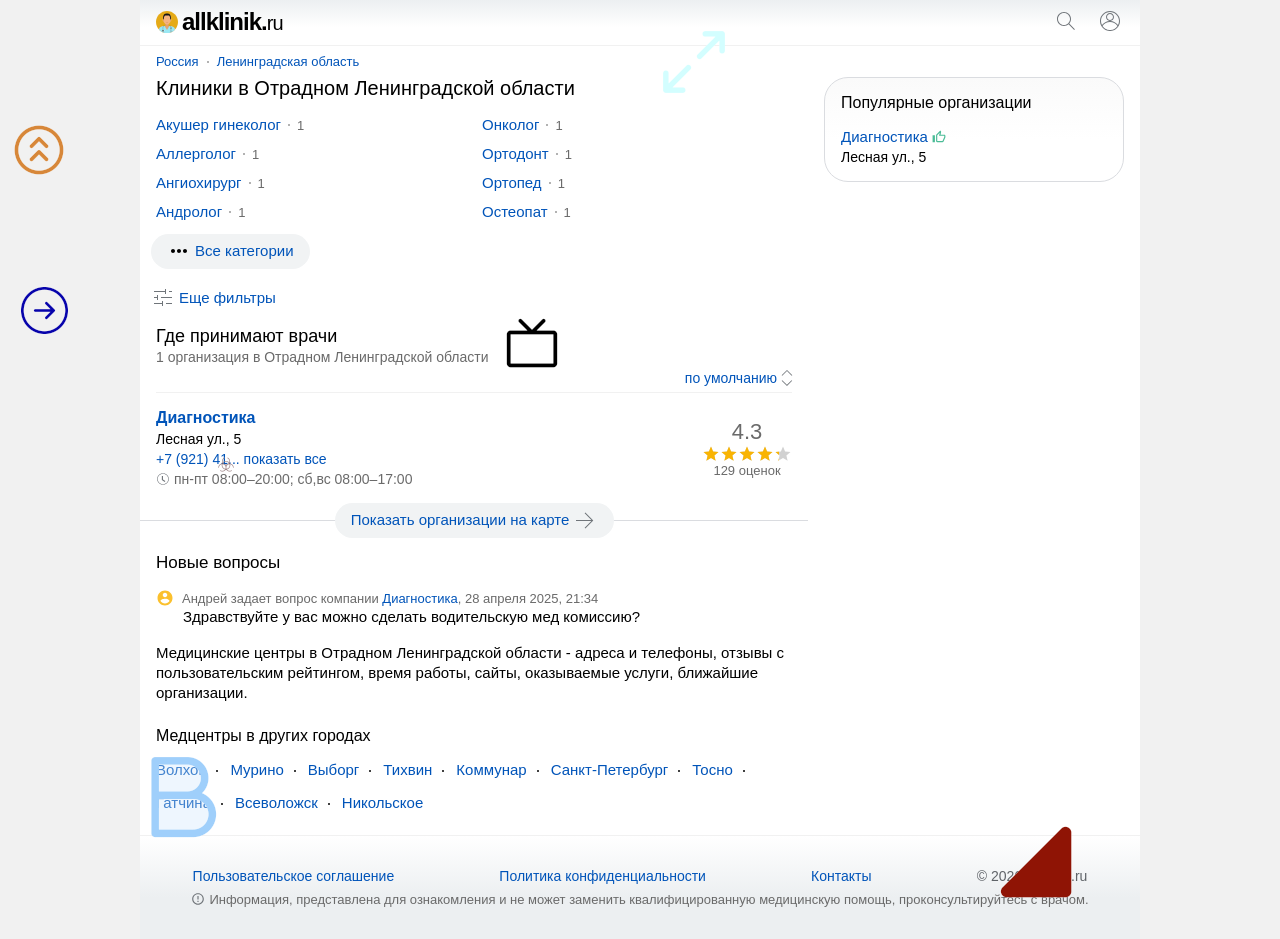  I want to click on indicates full cellular signal strength, so click(1042, 865).